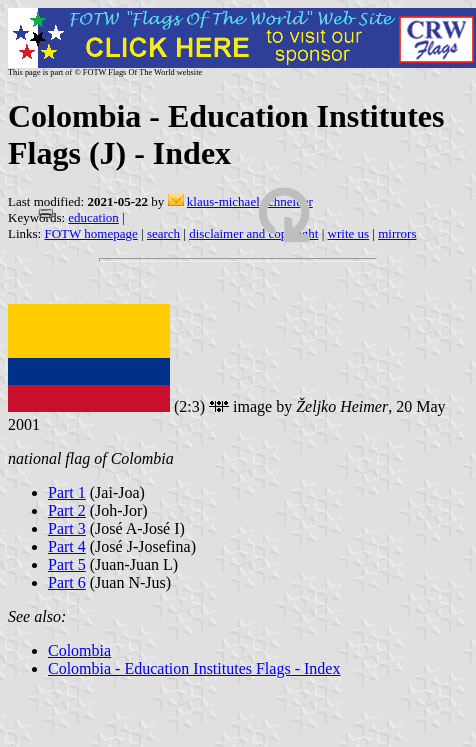 Image resolution: width=476 pixels, height=747 pixels. What do you see at coordinates (46, 213) in the screenshot?
I see `print the current document` at bounding box center [46, 213].